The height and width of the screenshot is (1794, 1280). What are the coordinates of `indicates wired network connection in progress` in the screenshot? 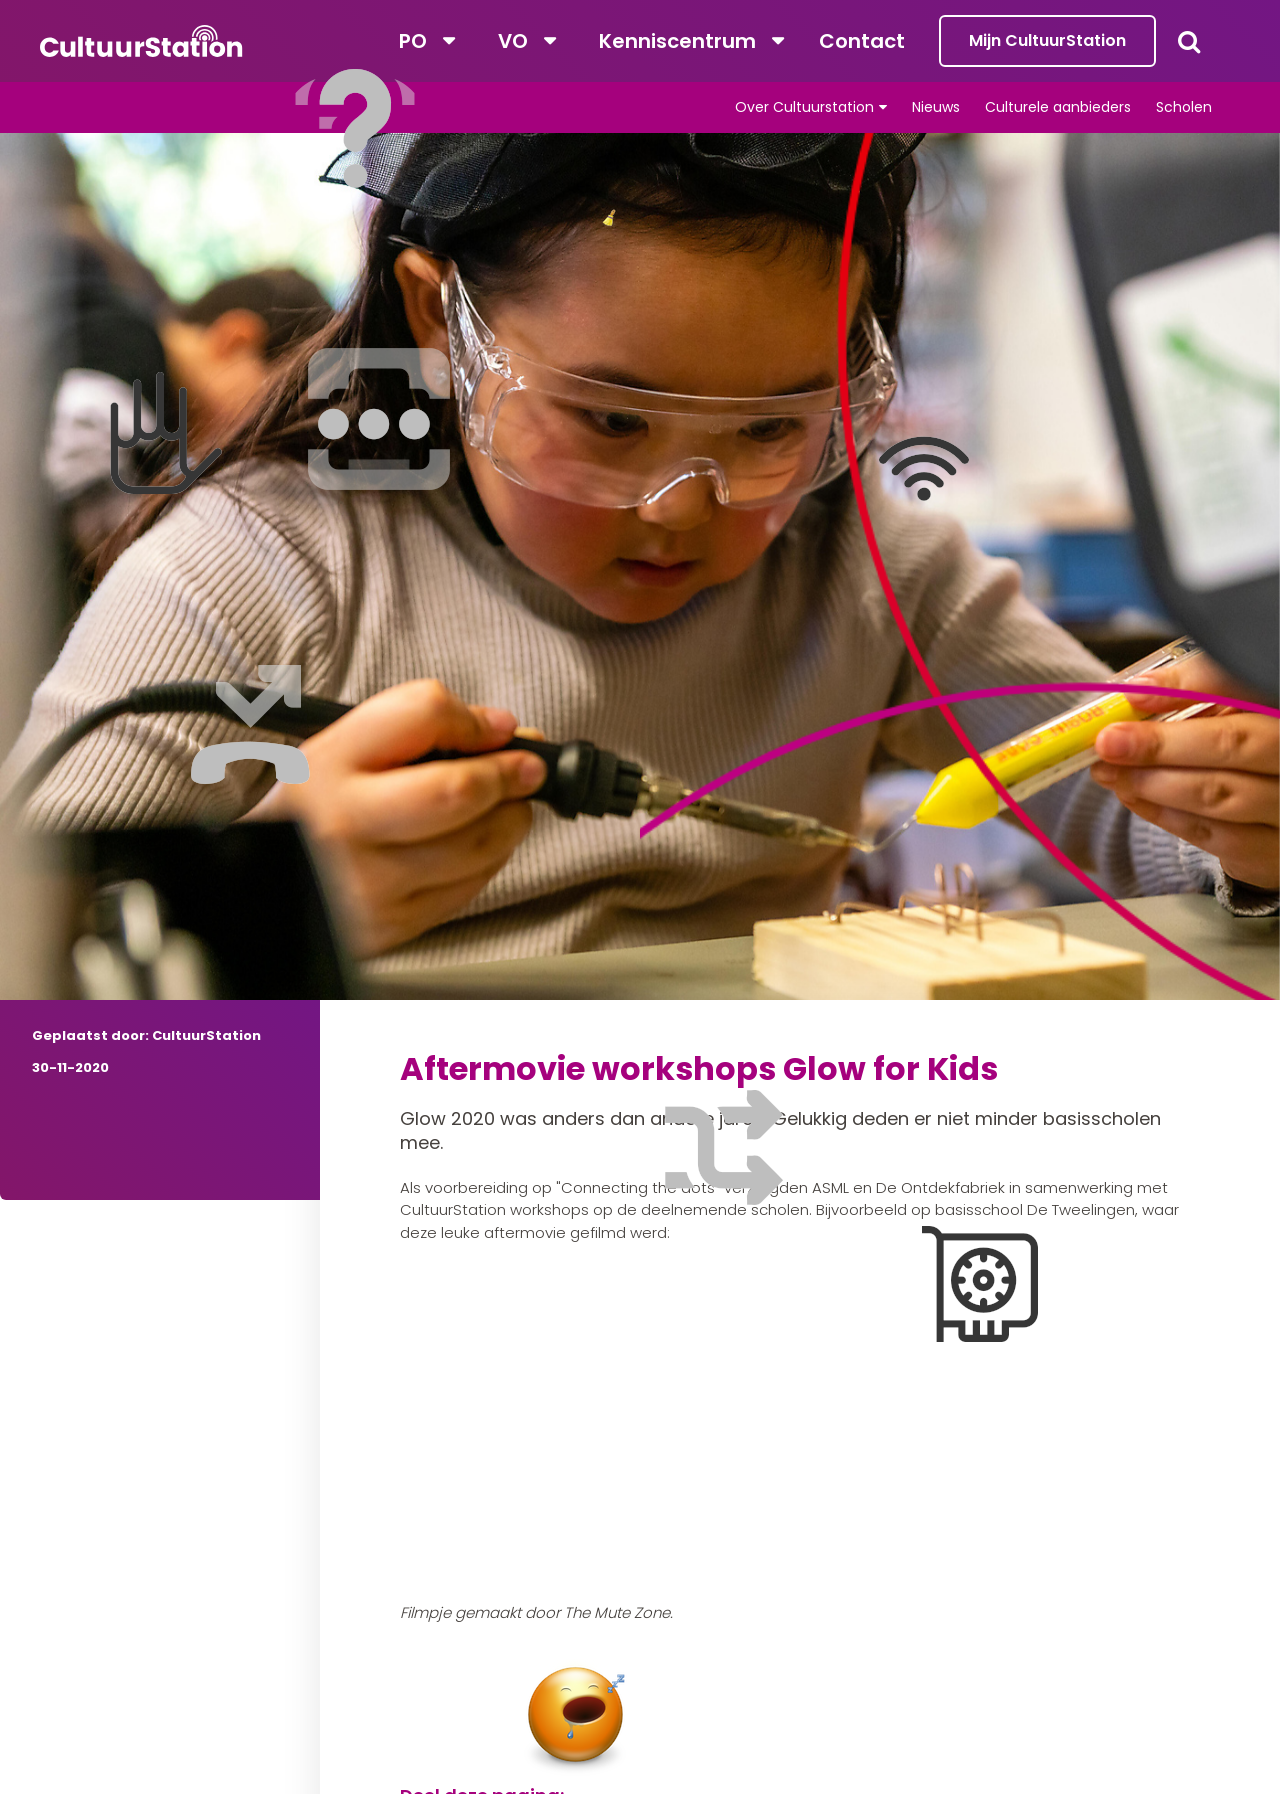 It's located at (379, 419).